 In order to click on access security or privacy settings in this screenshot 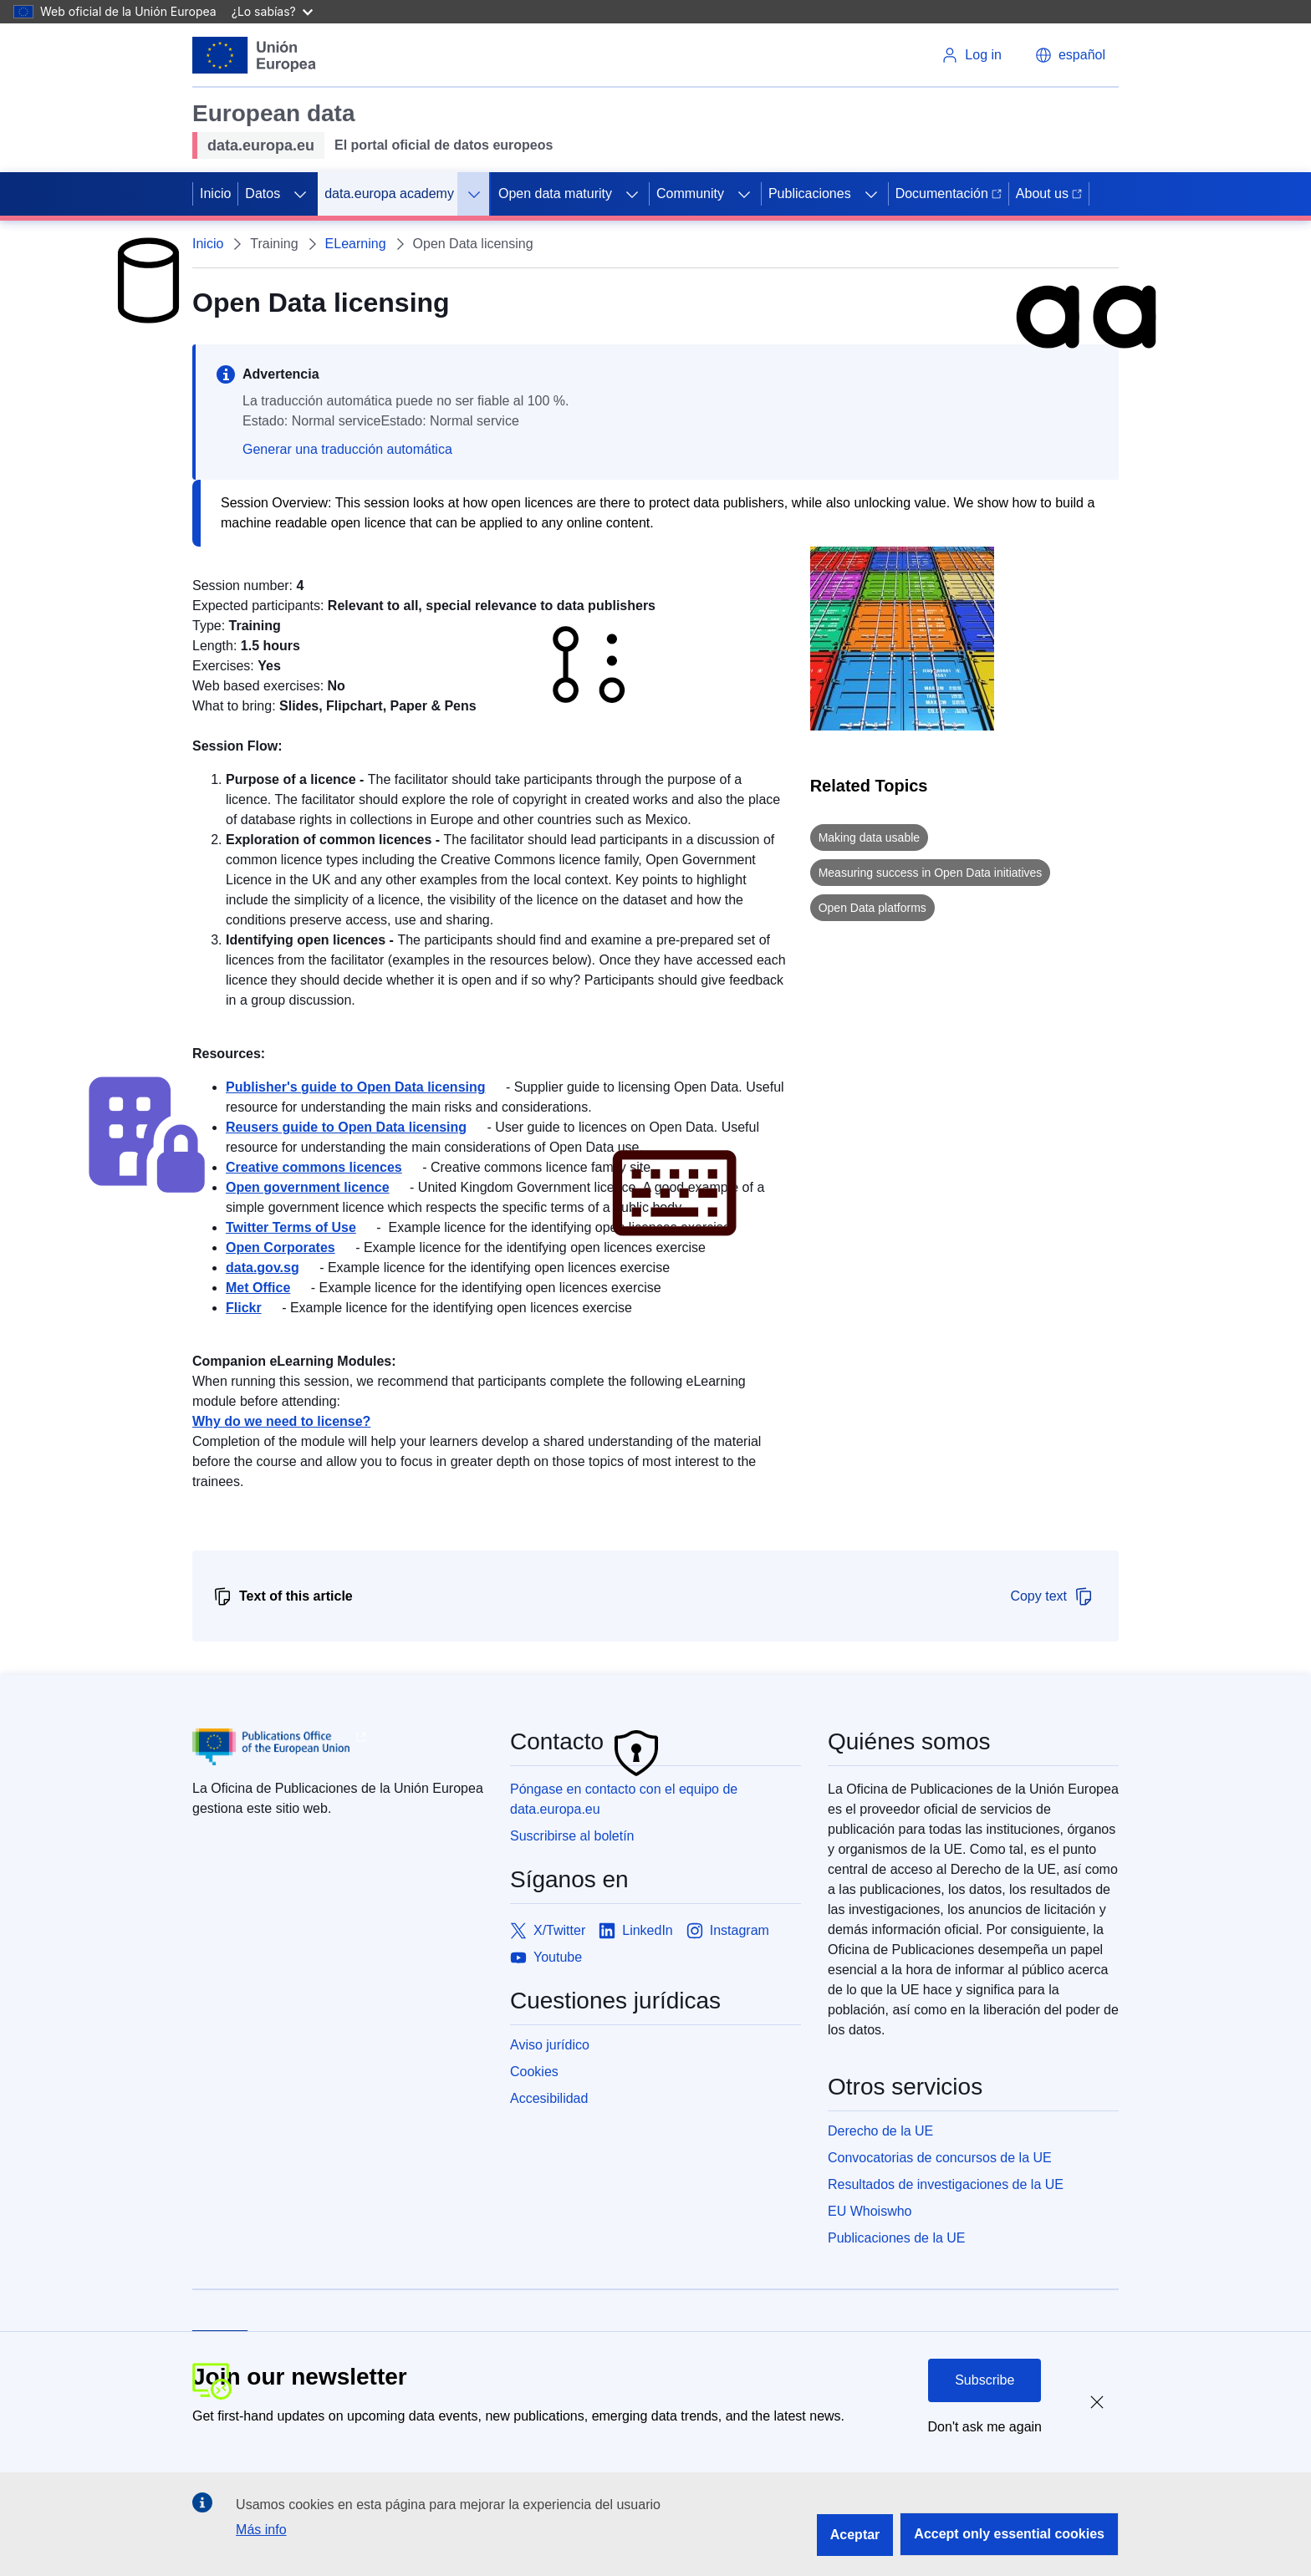, I will do `click(635, 1754)`.